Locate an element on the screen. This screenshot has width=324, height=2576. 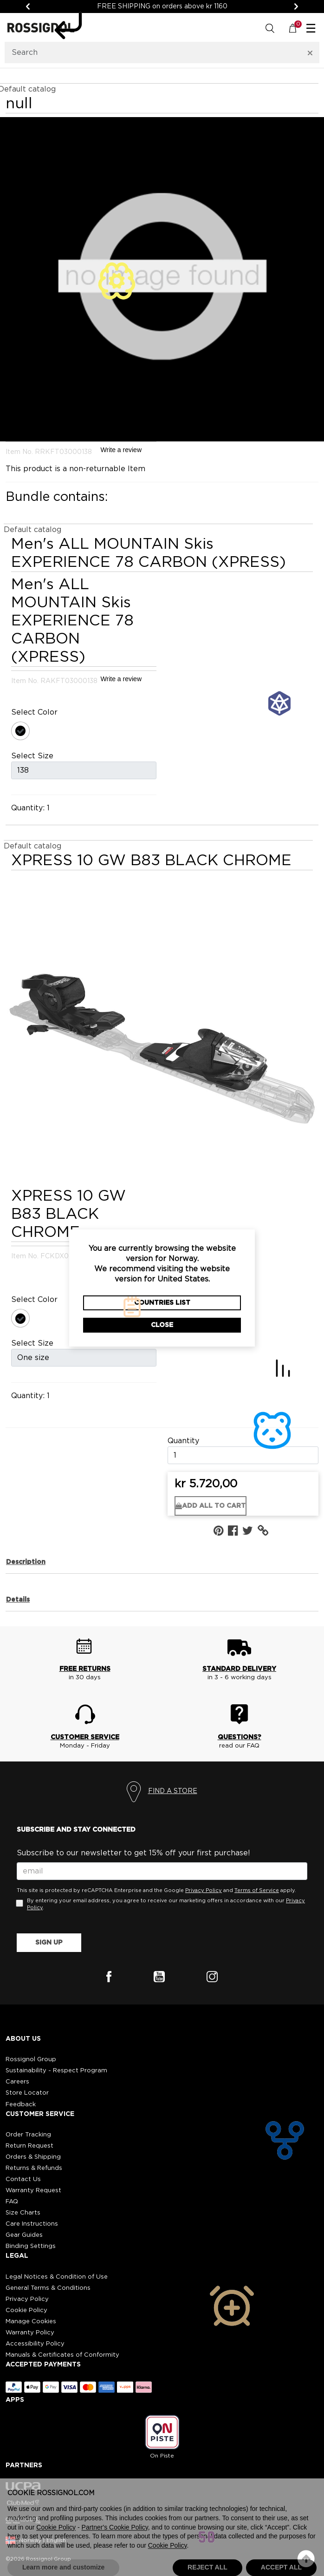
view or edit notes is located at coordinates (132, 1307).